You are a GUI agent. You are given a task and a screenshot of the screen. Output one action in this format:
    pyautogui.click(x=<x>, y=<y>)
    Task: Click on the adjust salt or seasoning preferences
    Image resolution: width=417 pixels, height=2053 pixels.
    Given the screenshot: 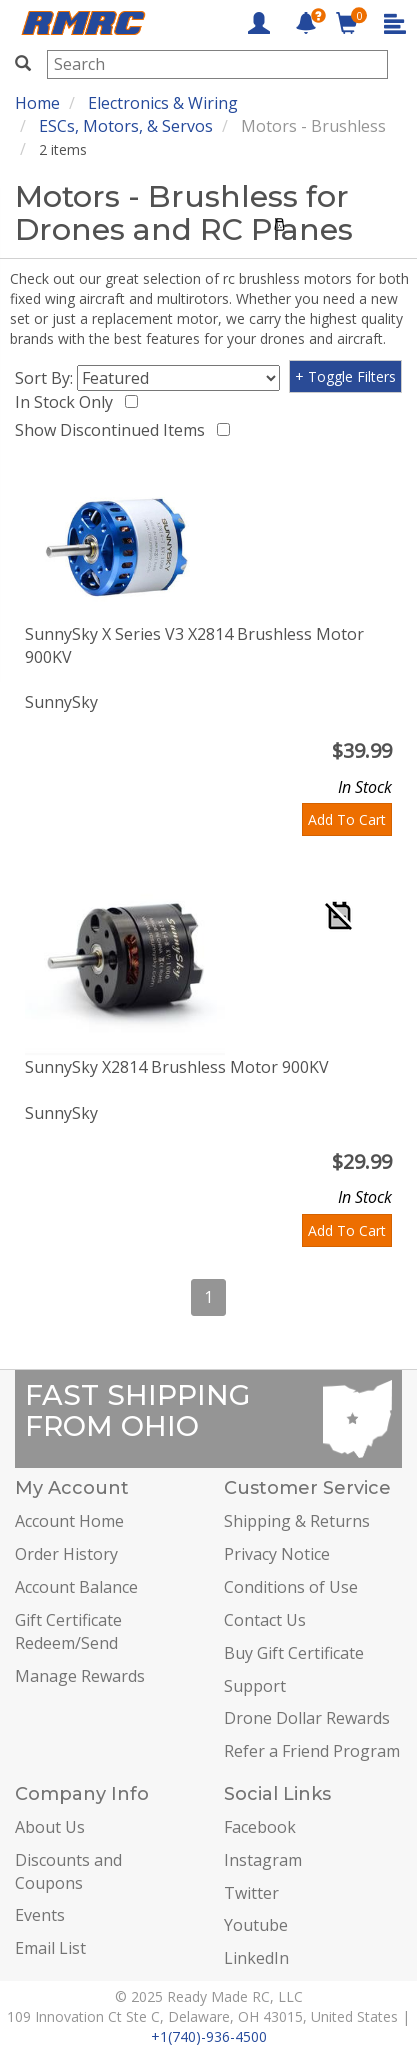 What is the action you would take?
    pyautogui.click(x=279, y=224)
    